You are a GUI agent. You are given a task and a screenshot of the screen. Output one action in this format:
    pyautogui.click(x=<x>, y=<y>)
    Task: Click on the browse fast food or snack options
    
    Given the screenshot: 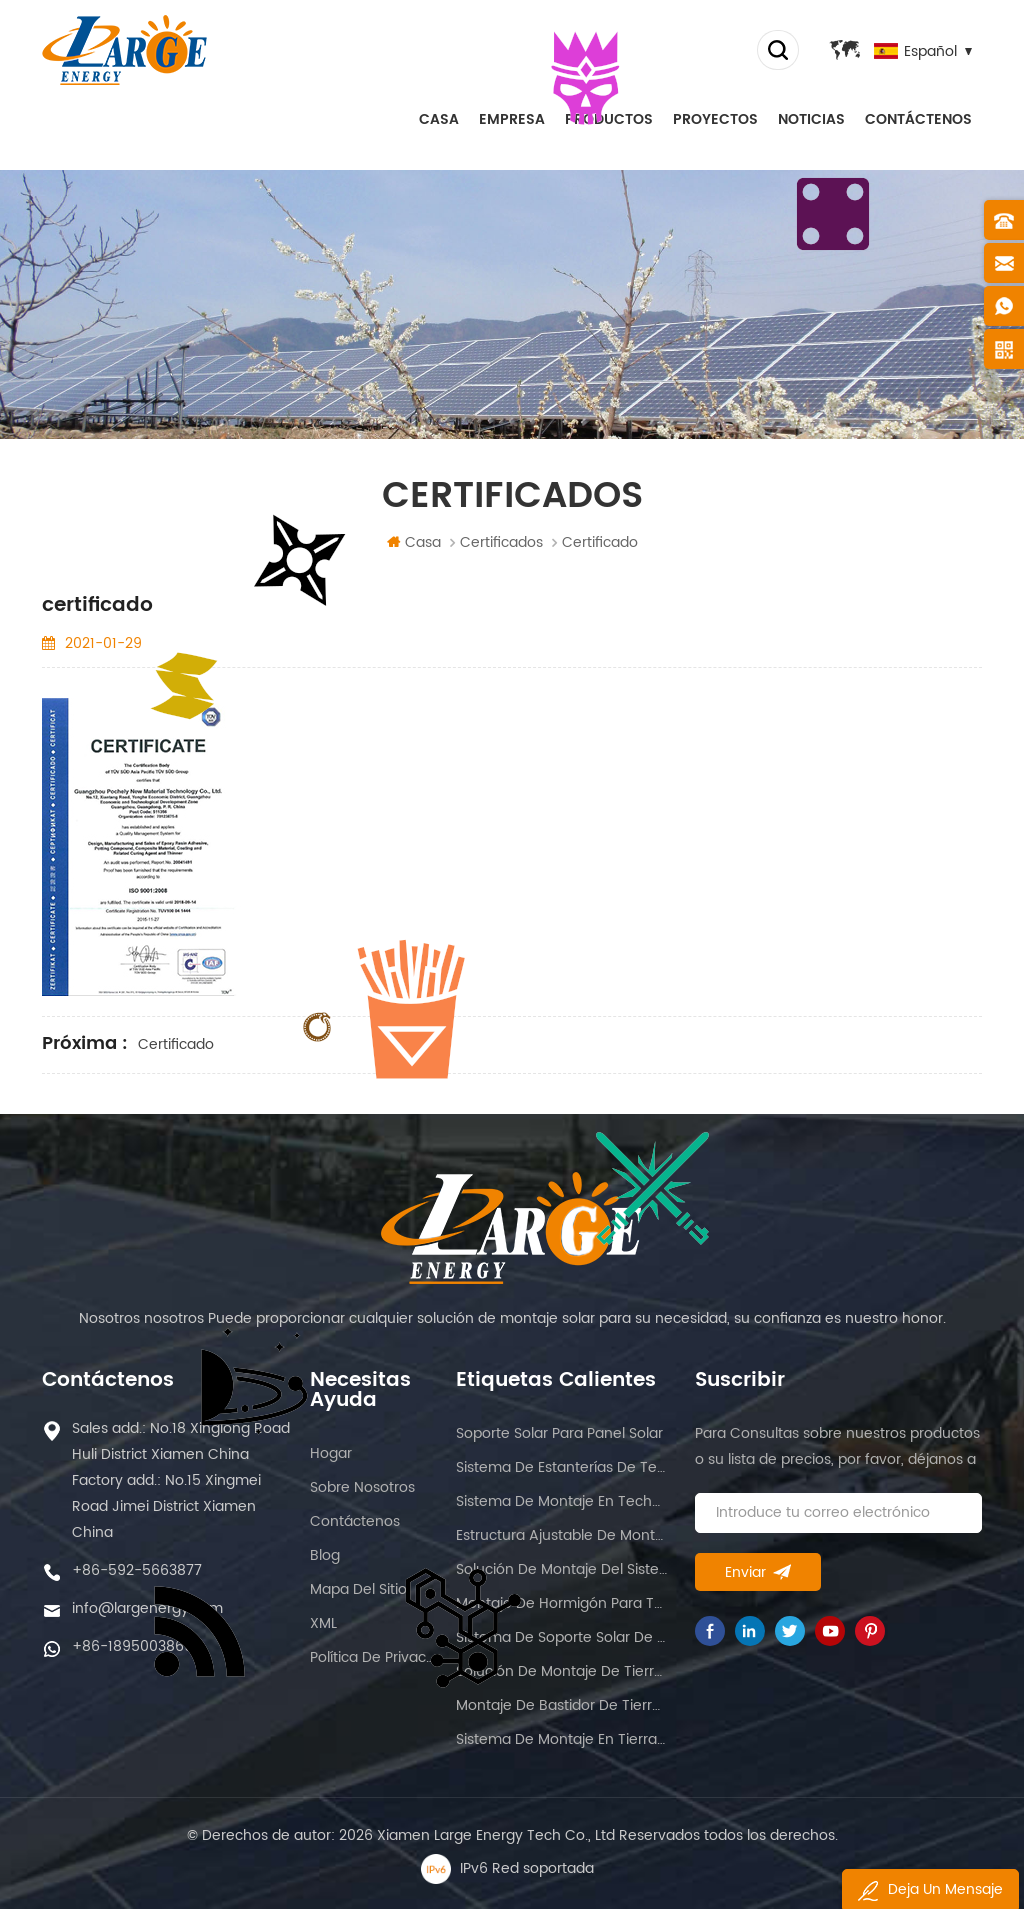 What is the action you would take?
    pyautogui.click(x=412, y=1010)
    